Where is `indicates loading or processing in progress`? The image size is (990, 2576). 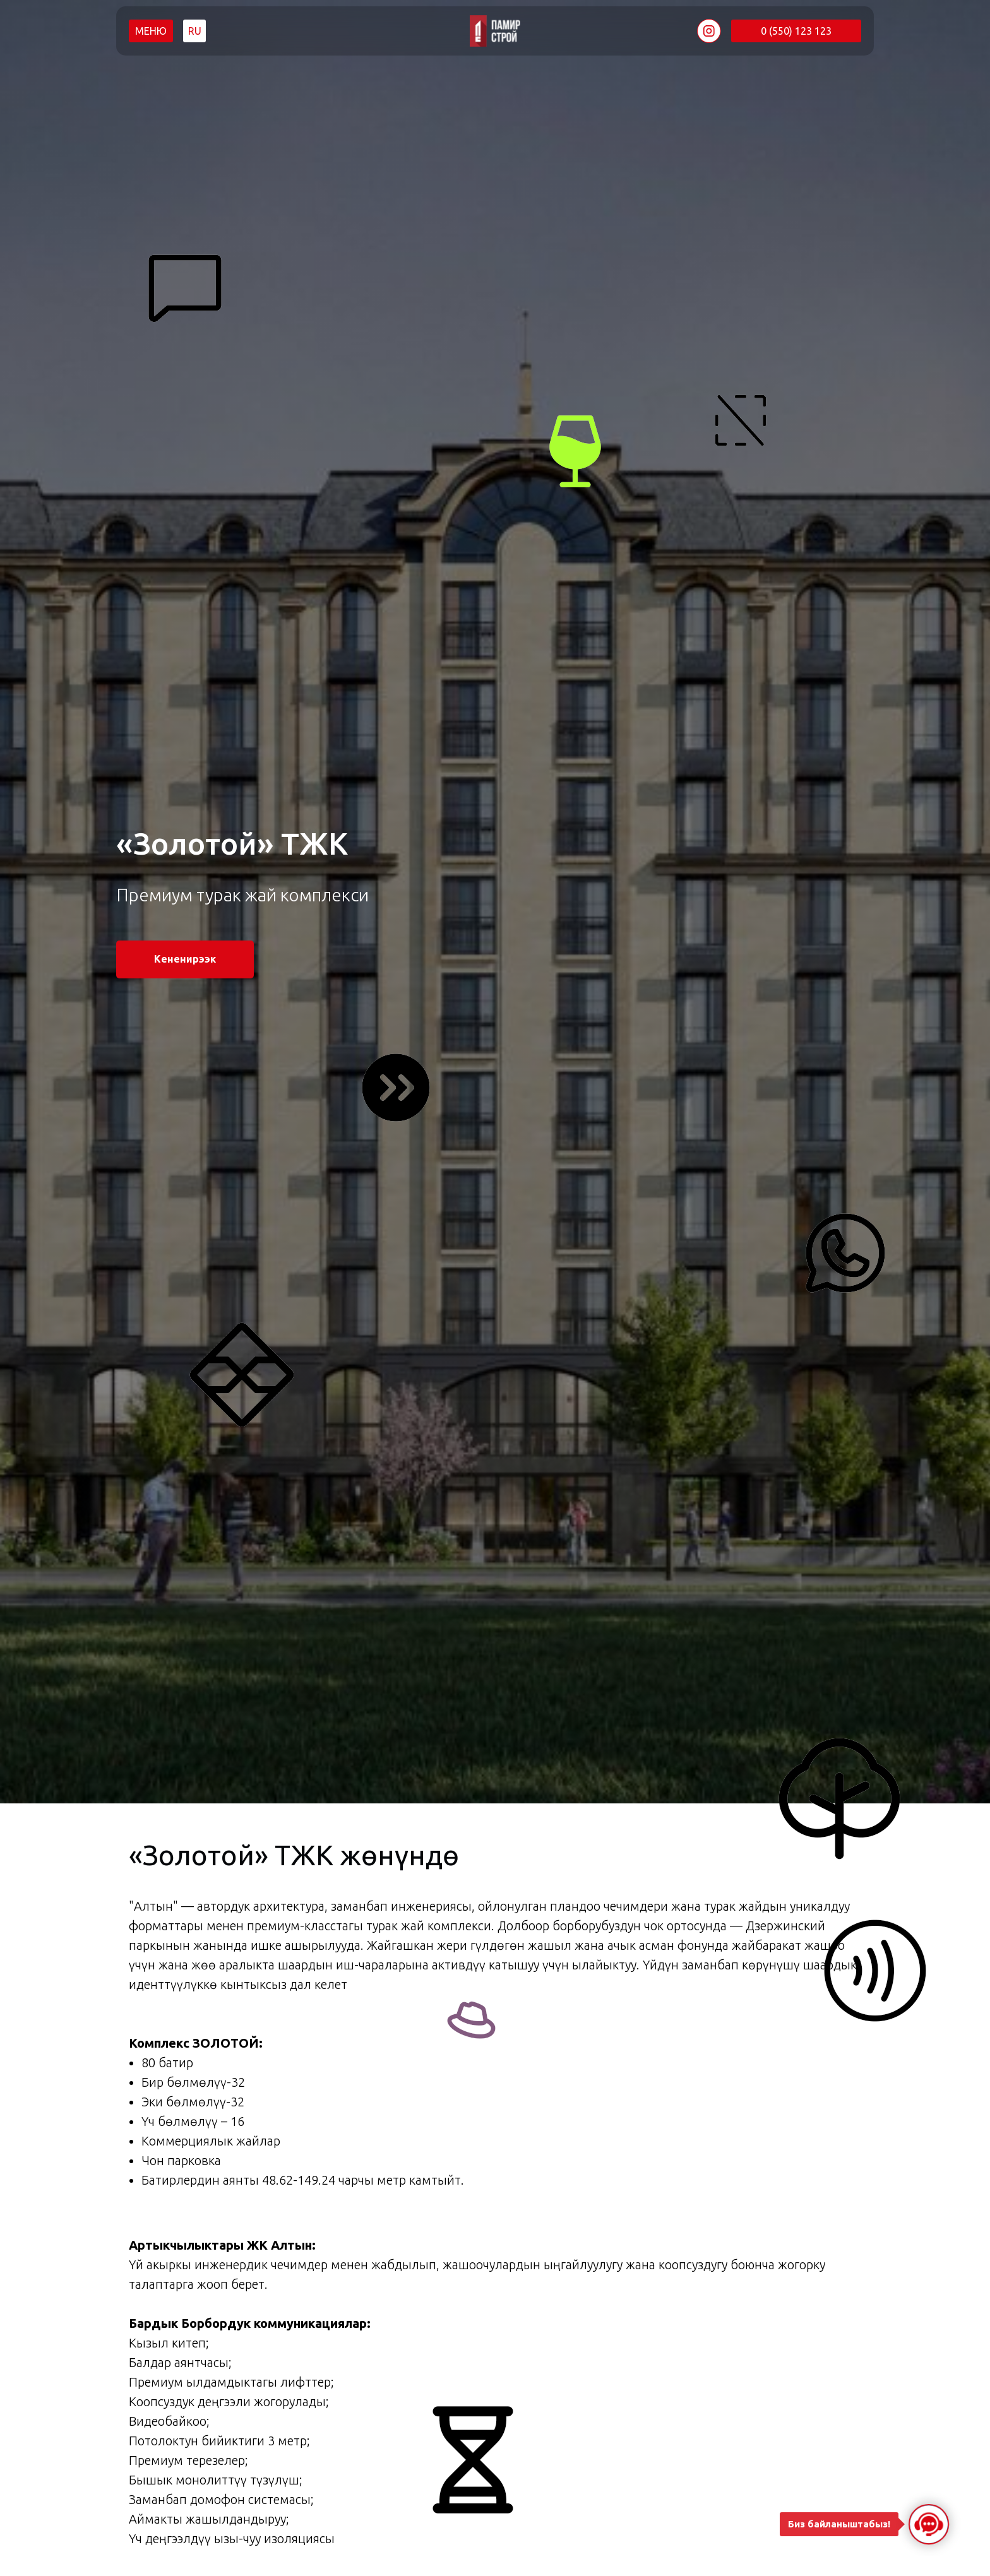
indicates loading or processing in progress is located at coordinates (473, 2460).